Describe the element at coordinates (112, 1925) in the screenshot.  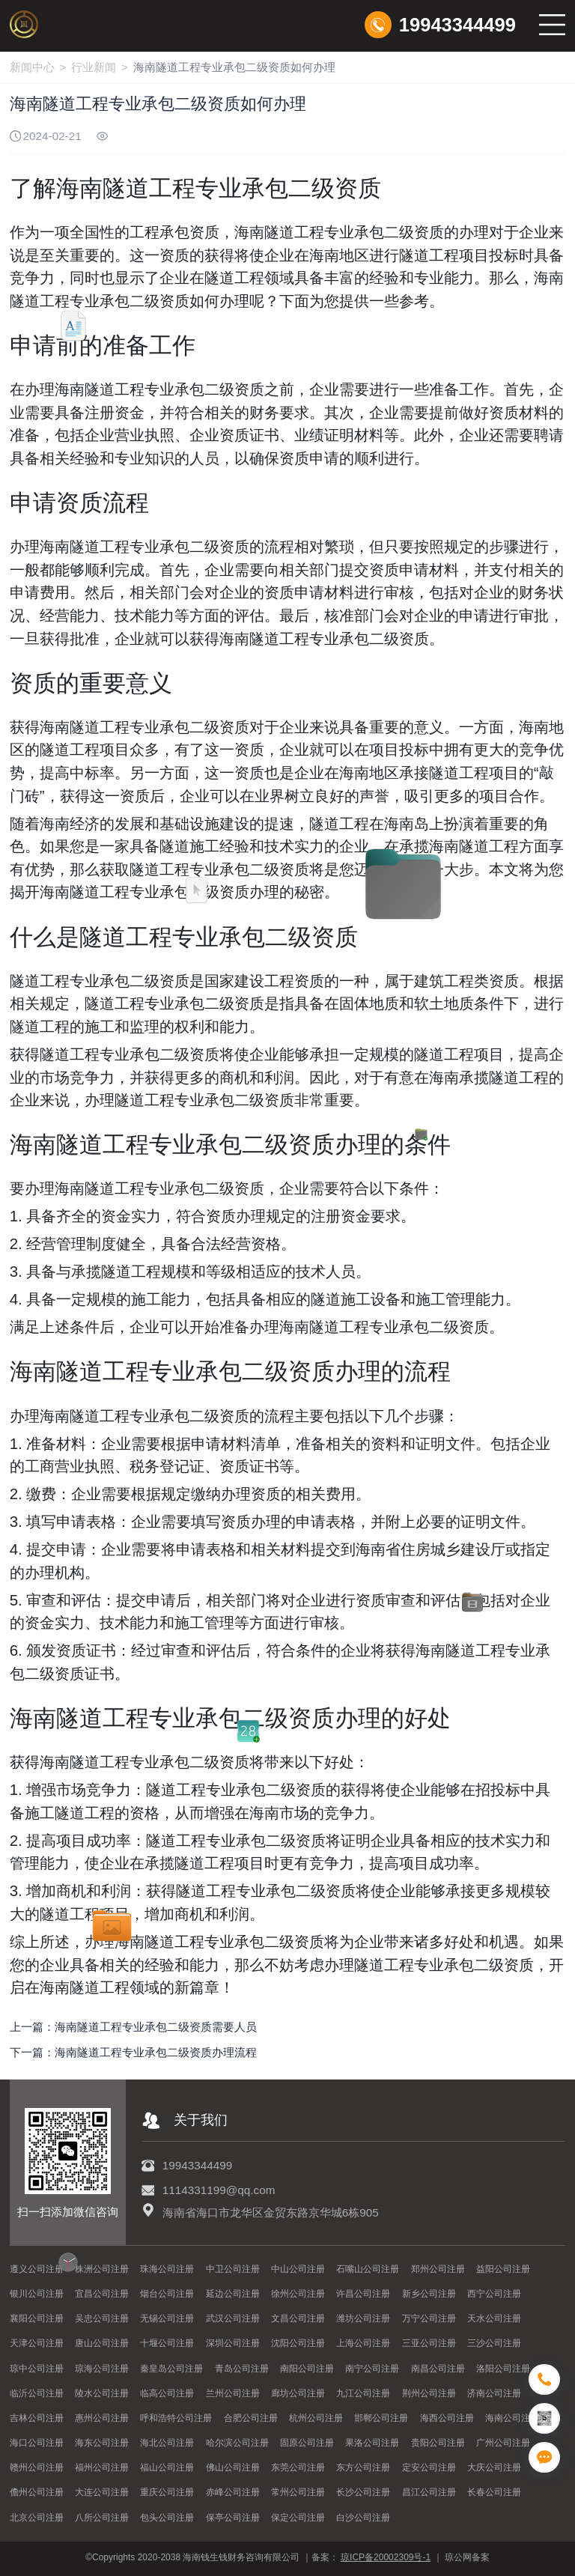
I see `open your images folder` at that location.